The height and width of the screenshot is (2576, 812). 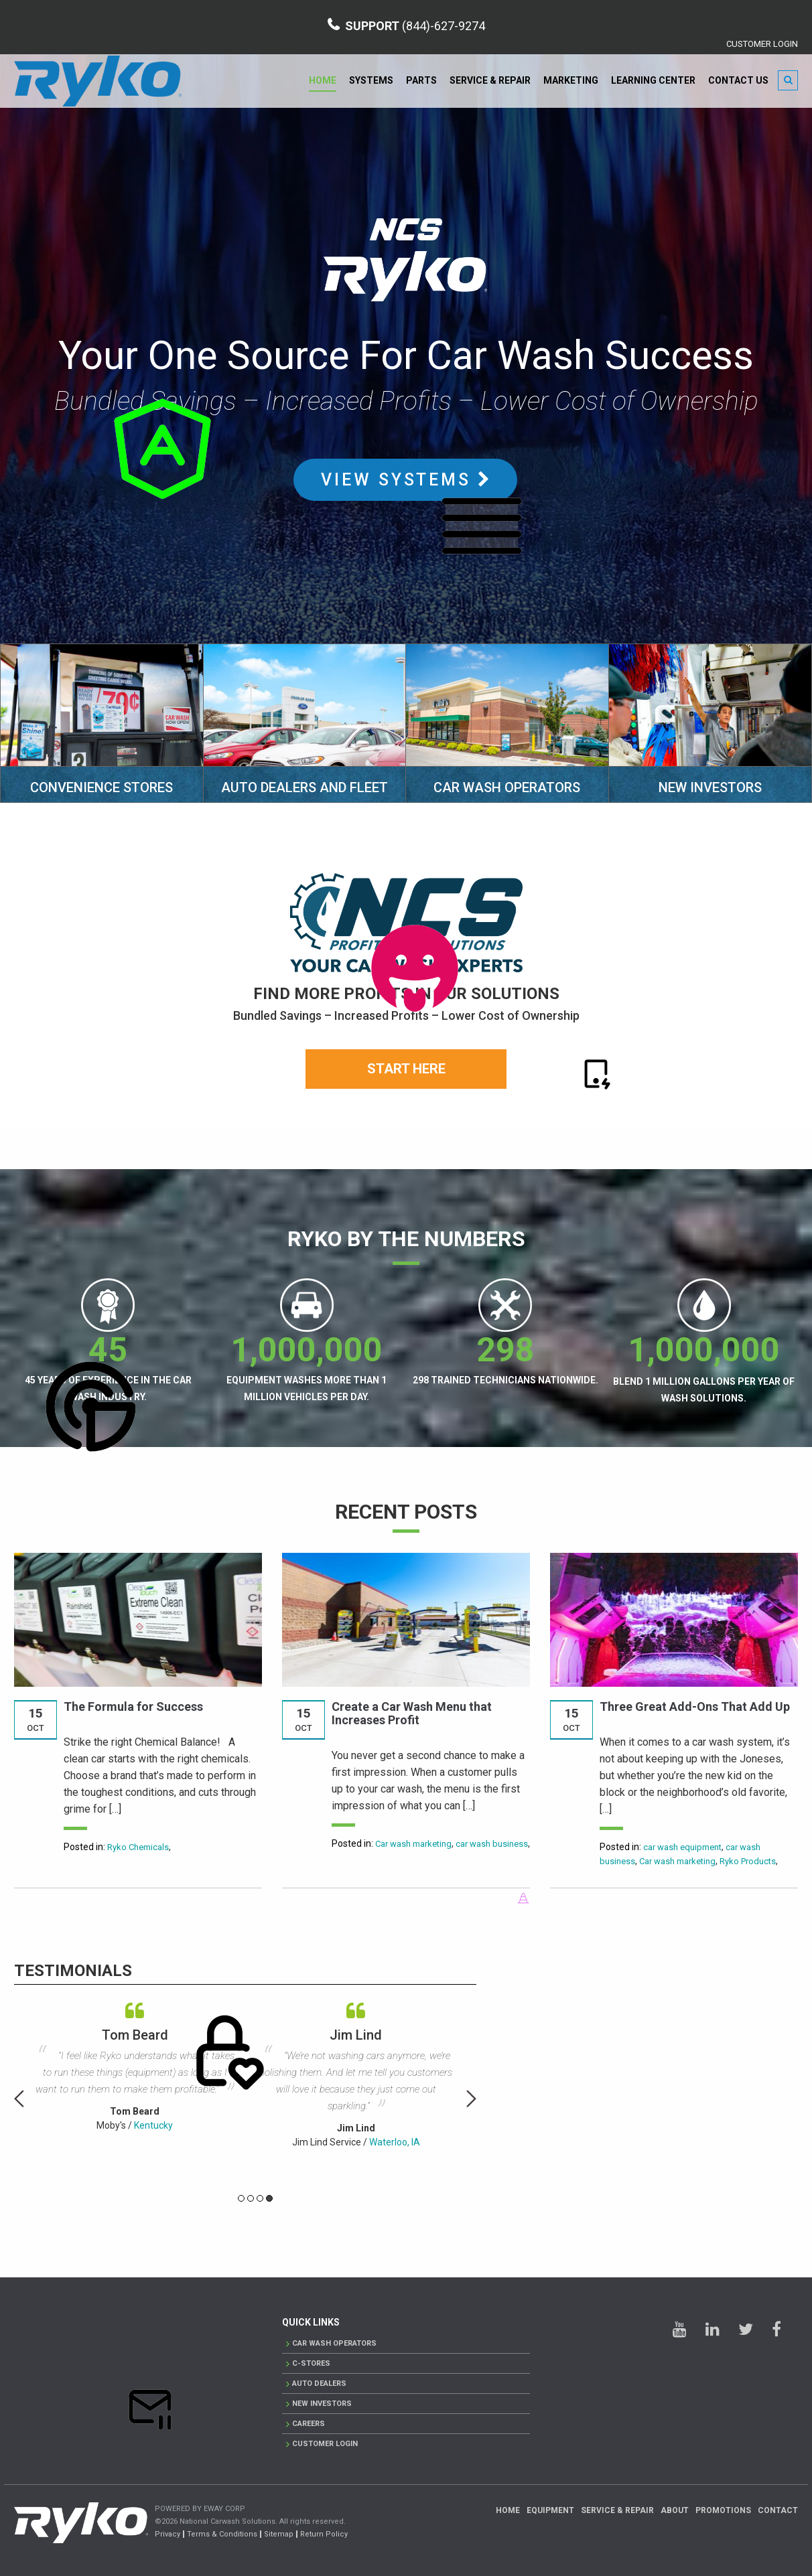 I want to click on pause email notifications, so click(x=150, y=2407).